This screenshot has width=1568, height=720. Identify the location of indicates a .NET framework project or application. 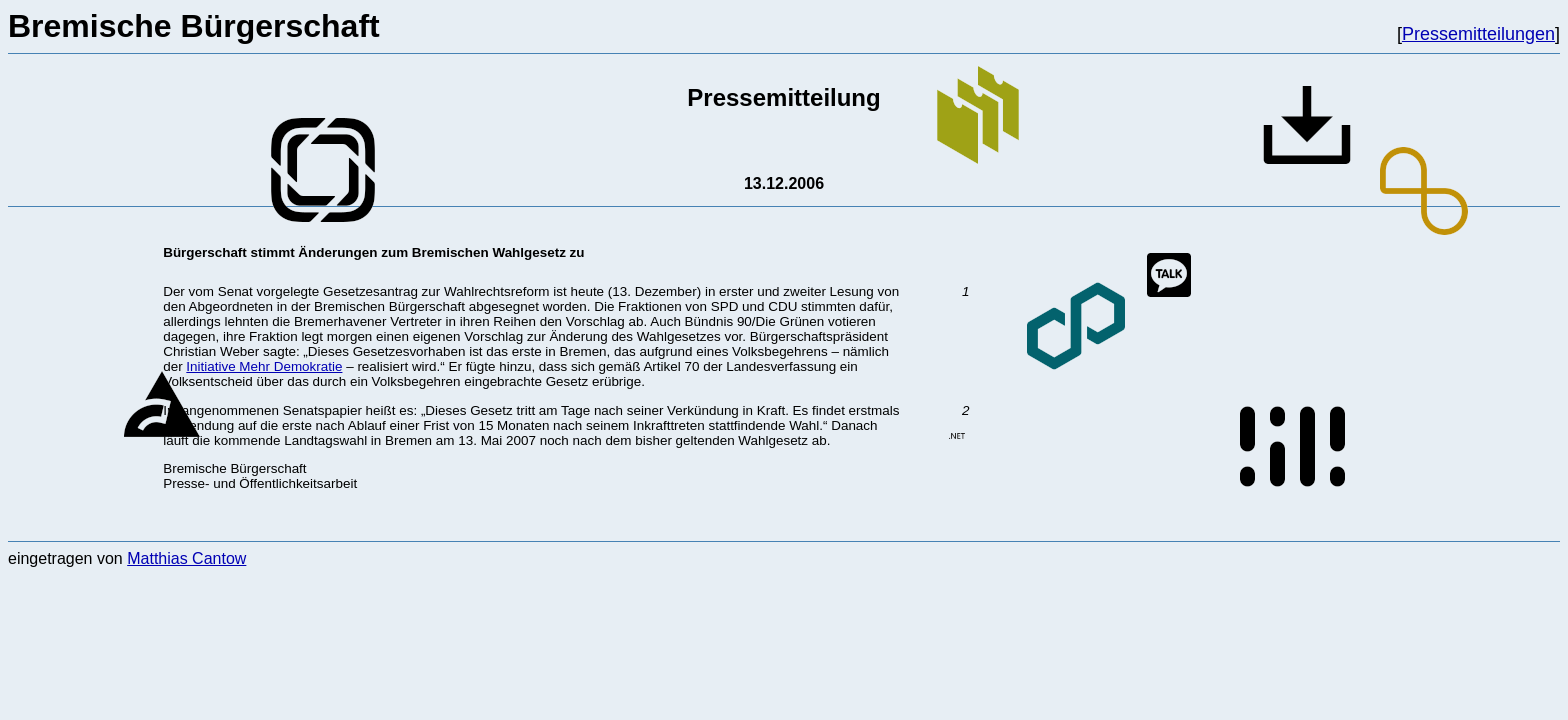
(957, 436).